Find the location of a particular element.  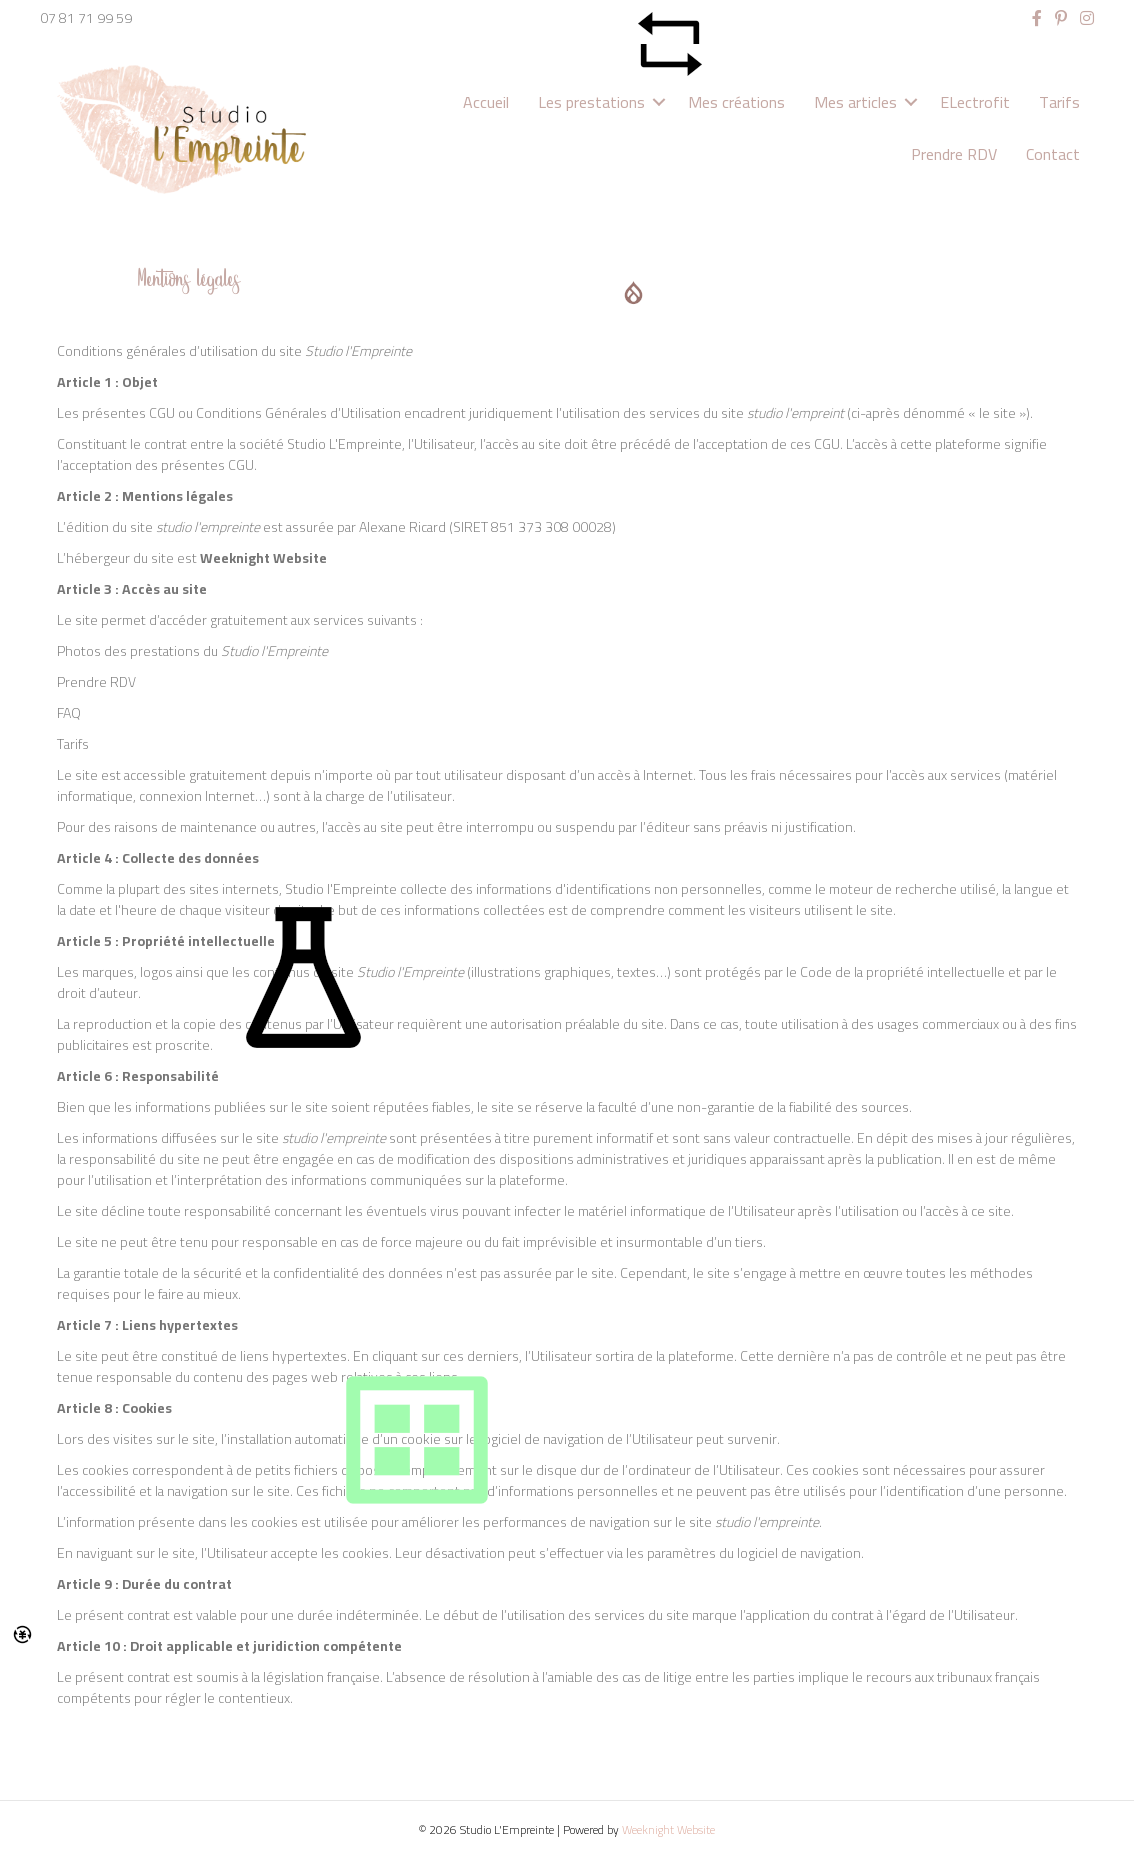

access laboratory or science features is located at coordinates (303, 977).